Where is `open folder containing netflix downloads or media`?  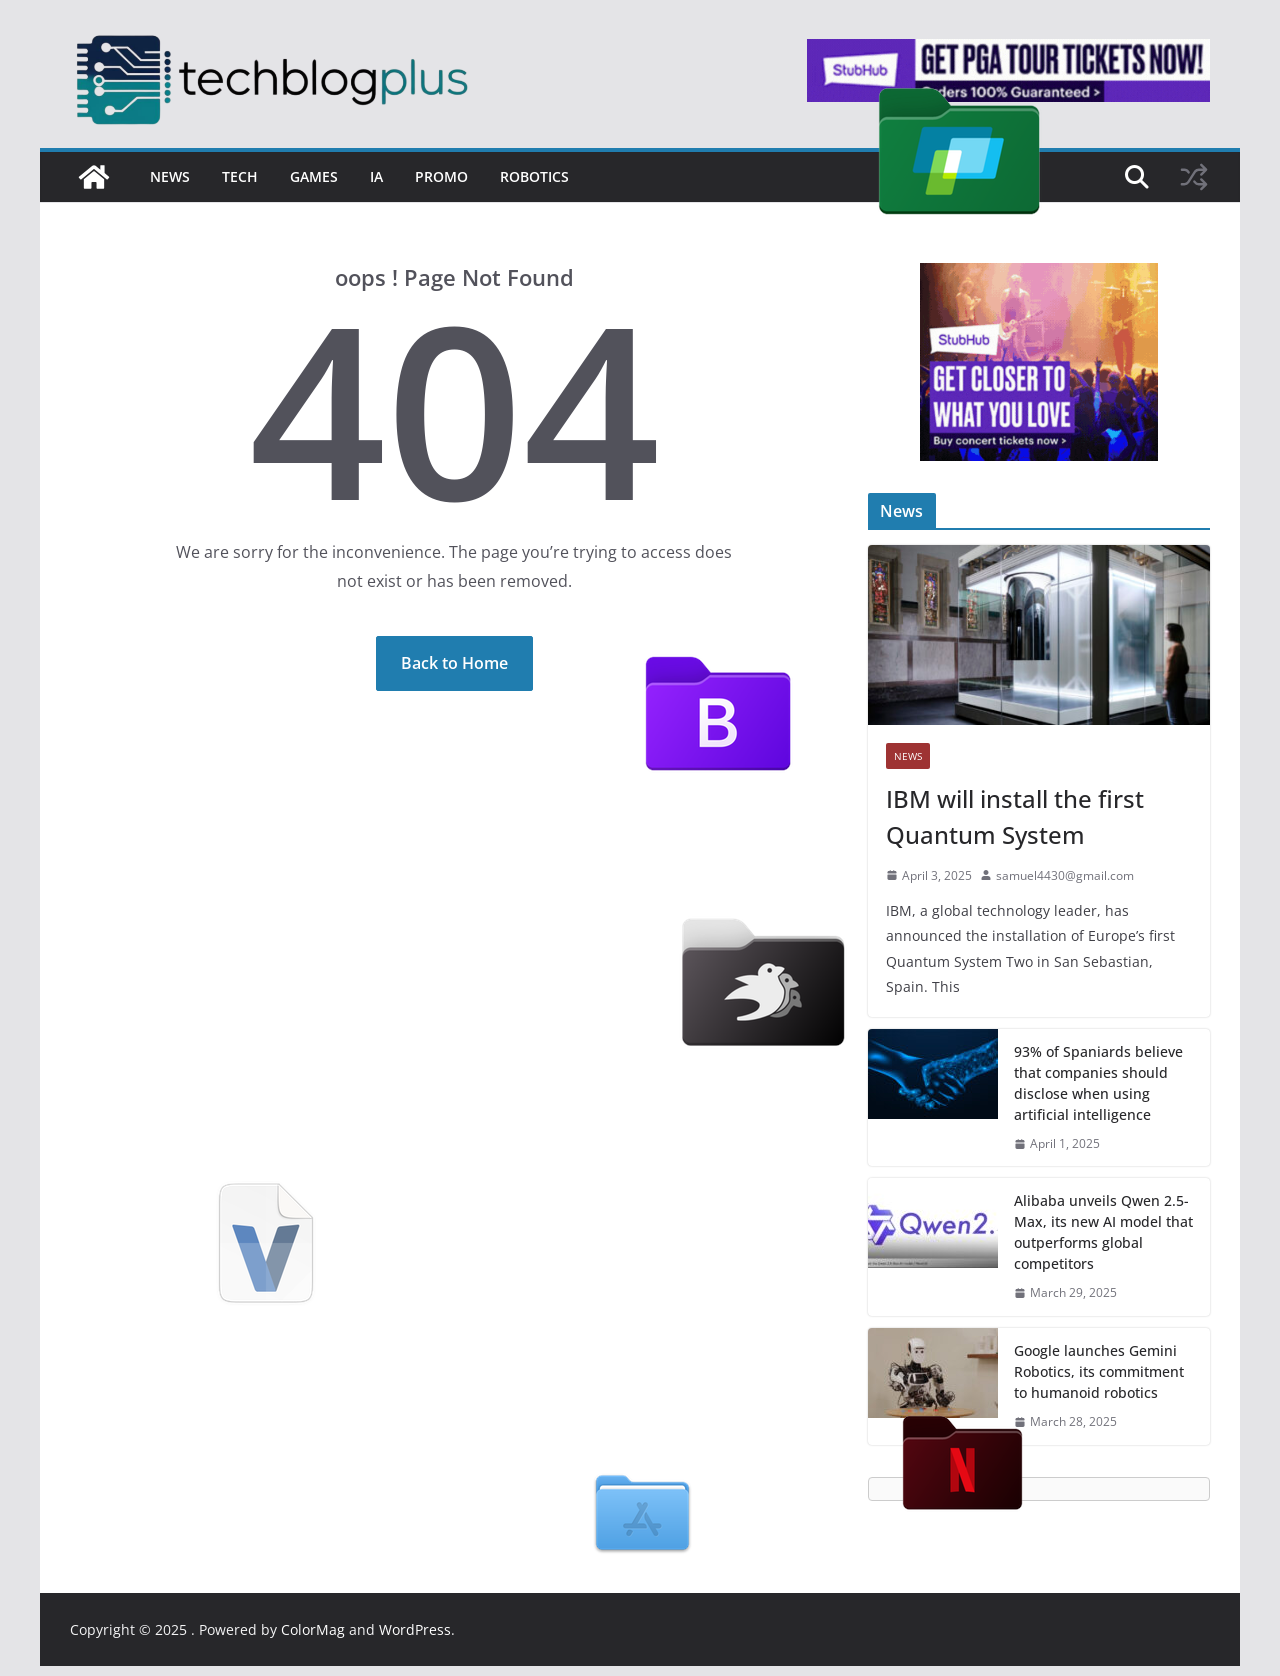
open folder containing netflix downloads or media is located at coordinates (962, 1466).